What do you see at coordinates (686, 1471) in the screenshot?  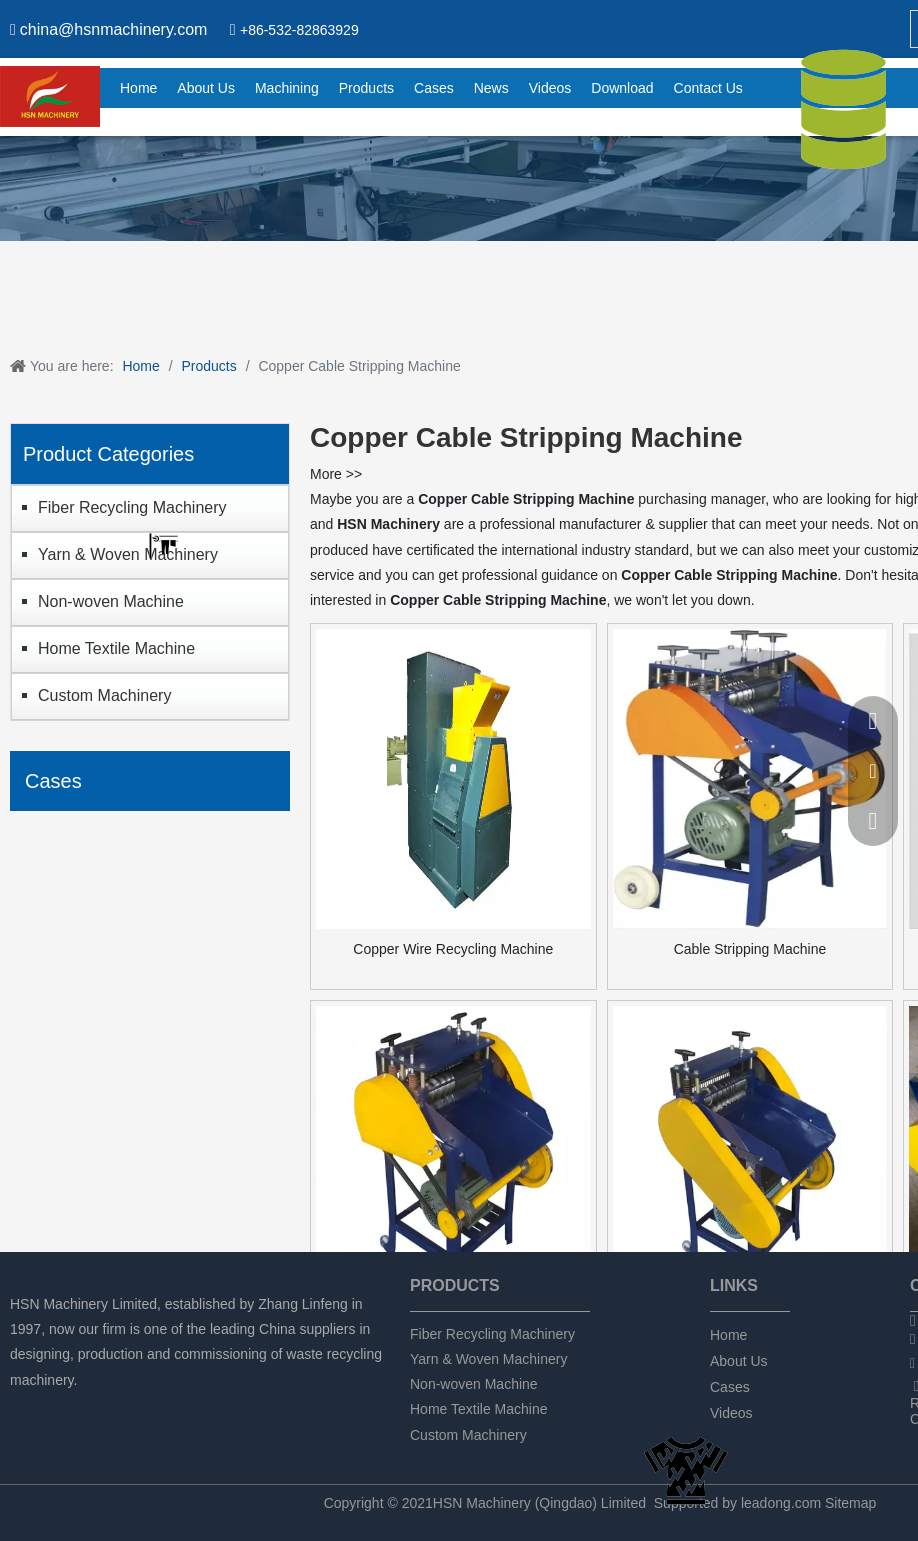 I see `equip scale mail armor` at bounding box center [686, 1471].